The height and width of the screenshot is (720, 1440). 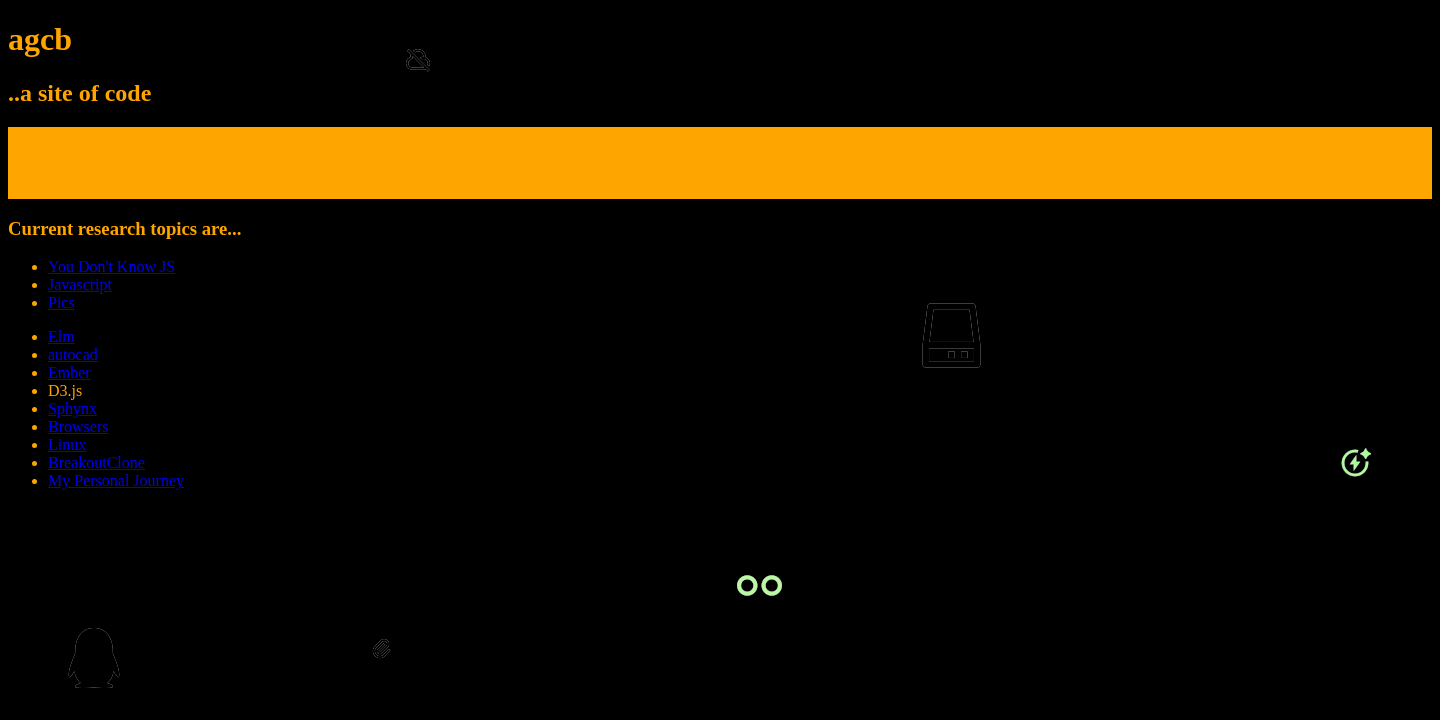 What do you see at coordinates (1355, 463) in the screenshot?
I see `access AI-enhanced DVD or media features` at bounding box center [1355, 463].